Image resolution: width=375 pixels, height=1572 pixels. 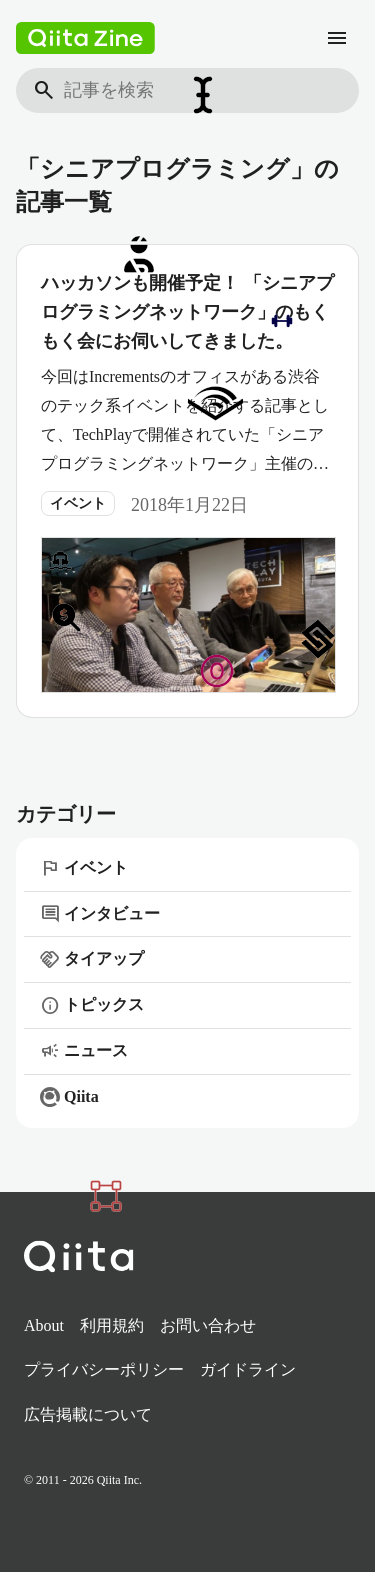 What do you see at coordinates (282, 321) in the screenshot?
I see `access workout or fitness features` at bounding box center [282, 321].